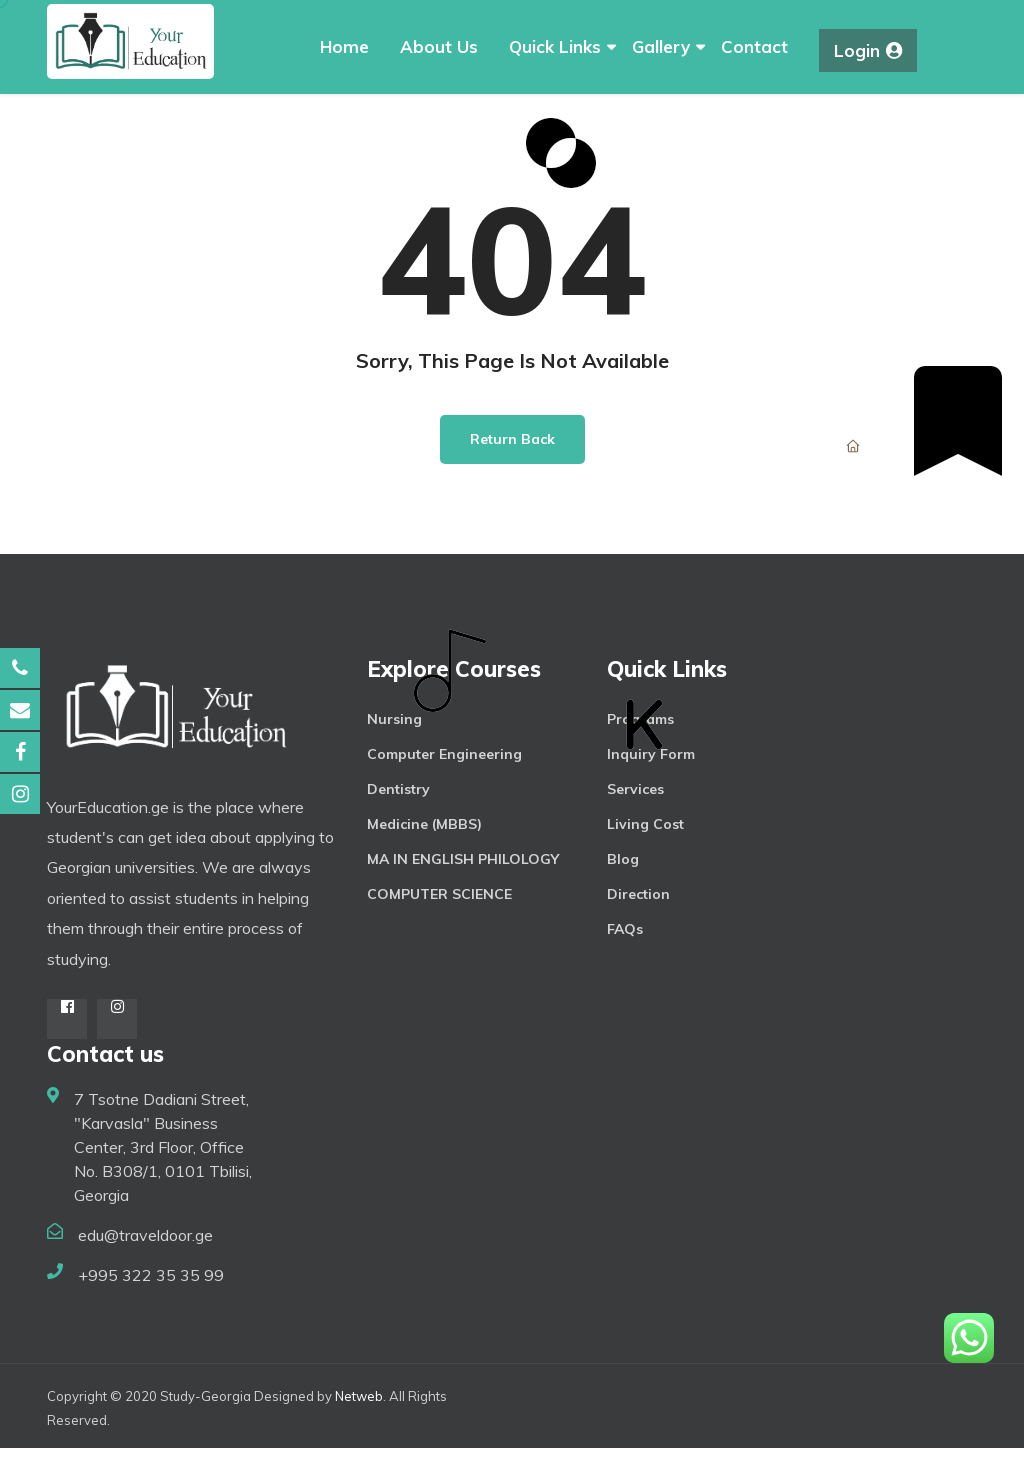 This screenshot has height=1463, width=1024. What do you see at coordinates (644, 724) in the screenshot?
I see `represents the letter K as a keyboard shortcut indicator` at bounding box center [644, 724].